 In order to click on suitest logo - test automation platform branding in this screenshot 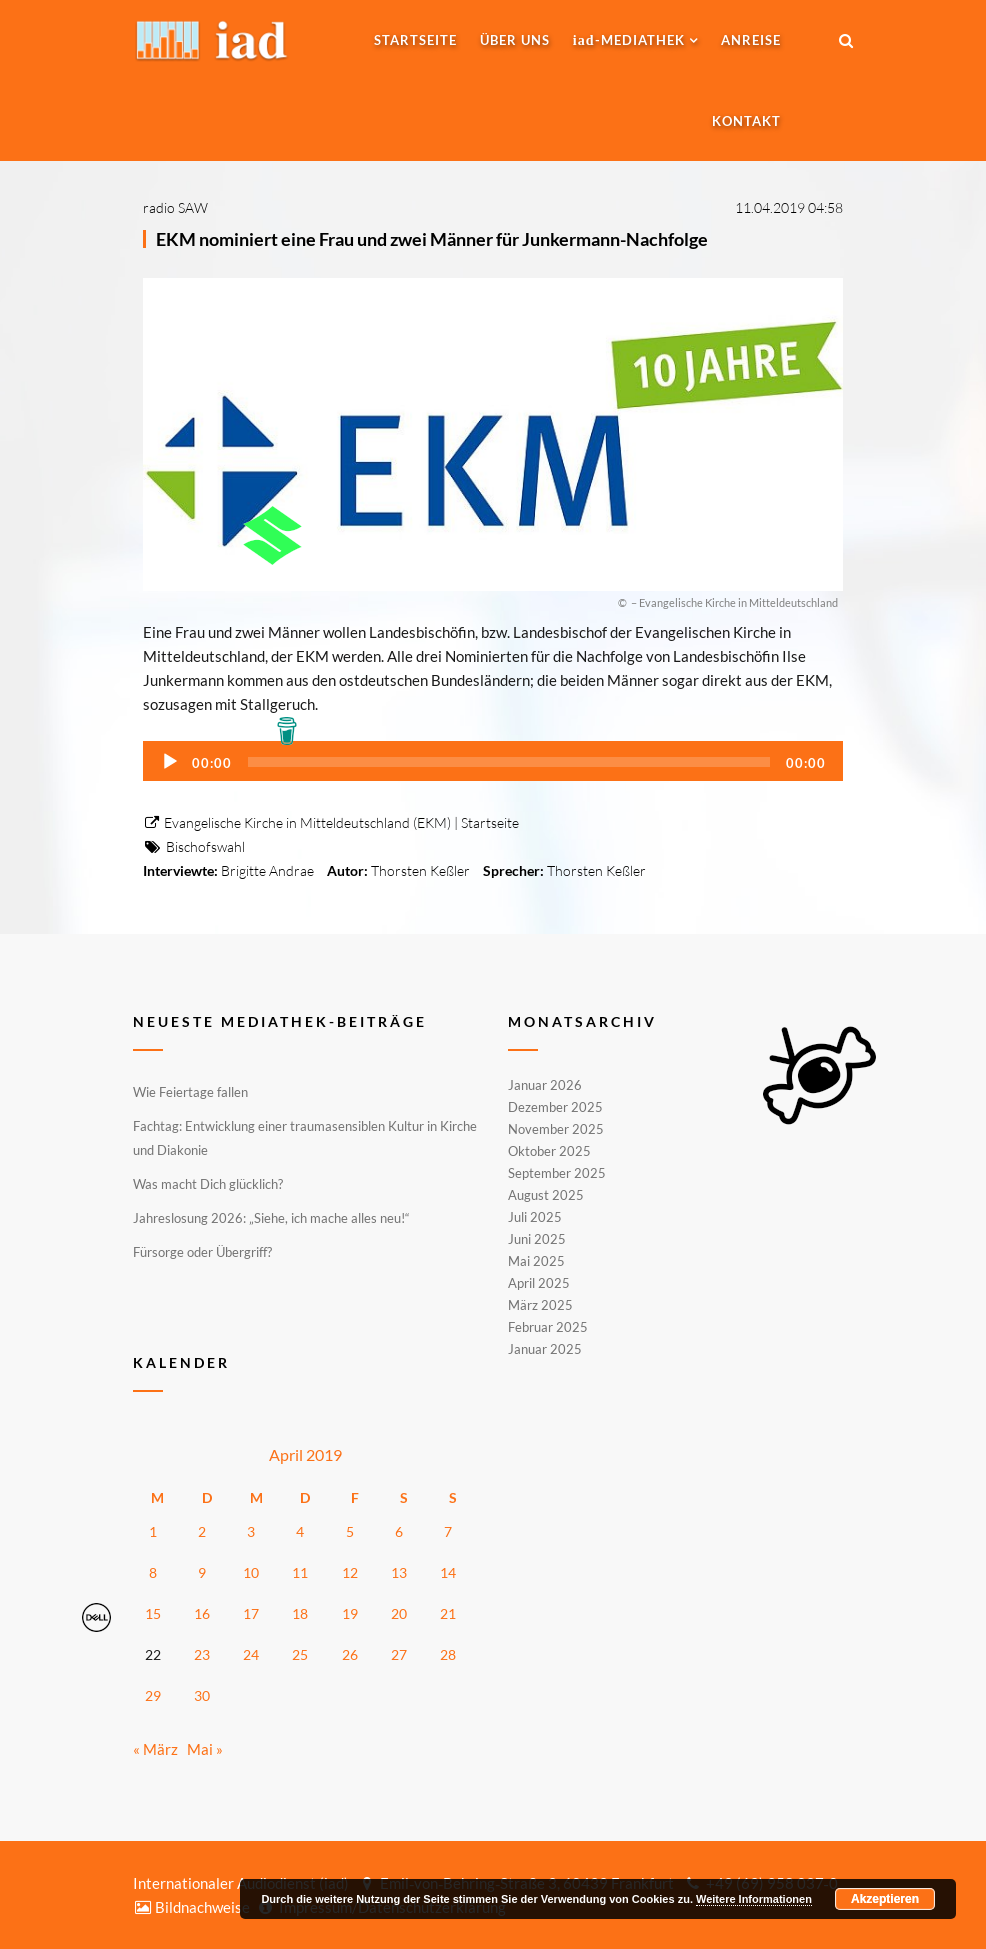, I will do `click(819, 1075)`.